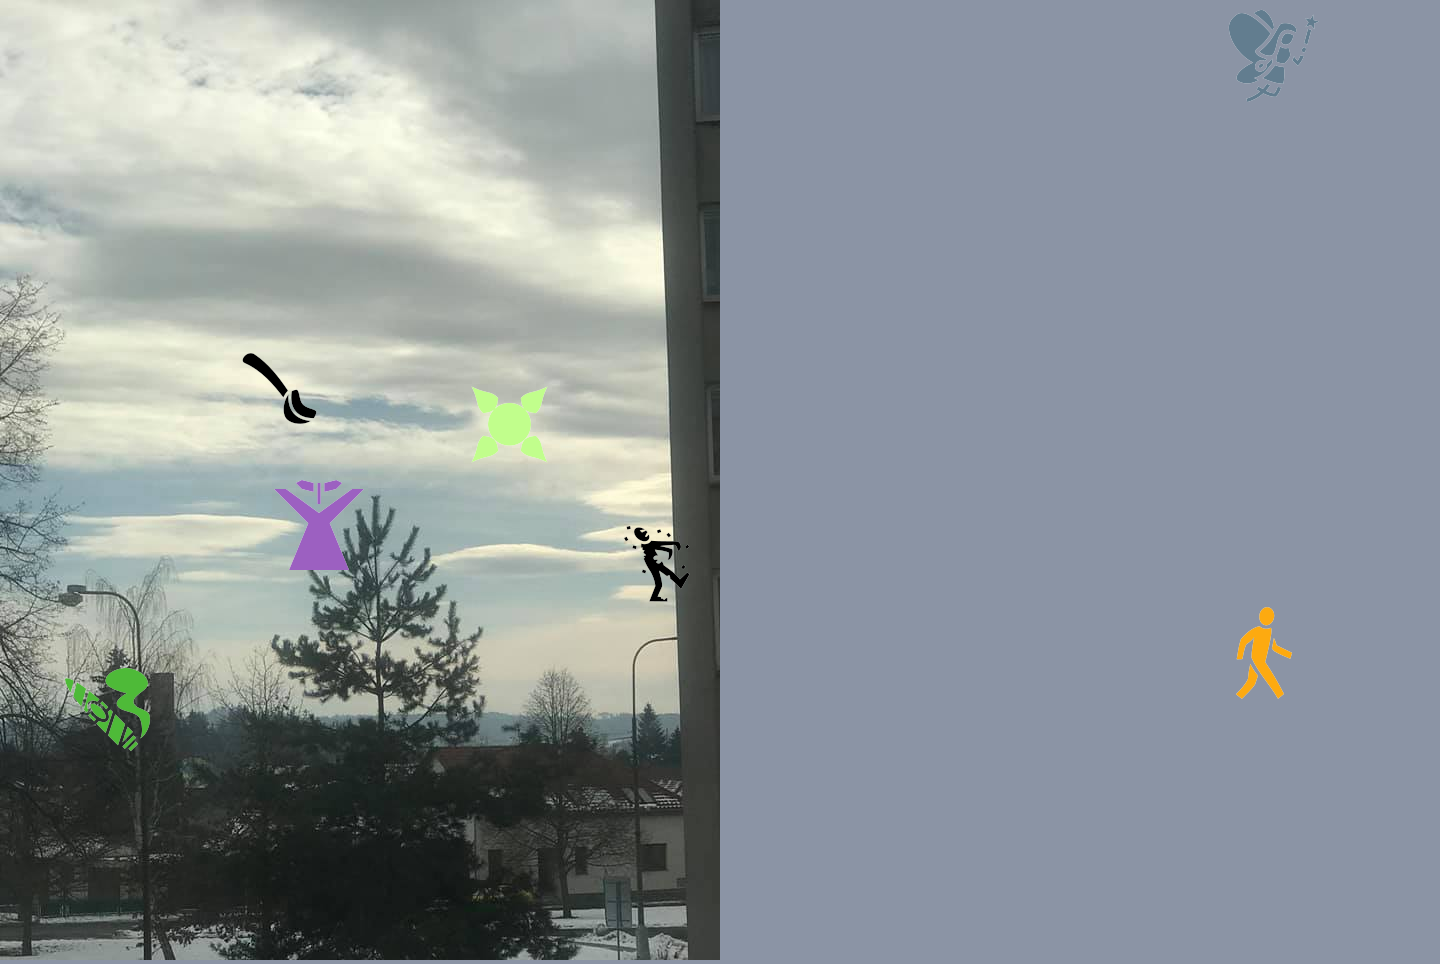 Image resolution: width=1440 pixels, height=964 pixels. I want to click on indicates player has reached level four, so click(509, 424).